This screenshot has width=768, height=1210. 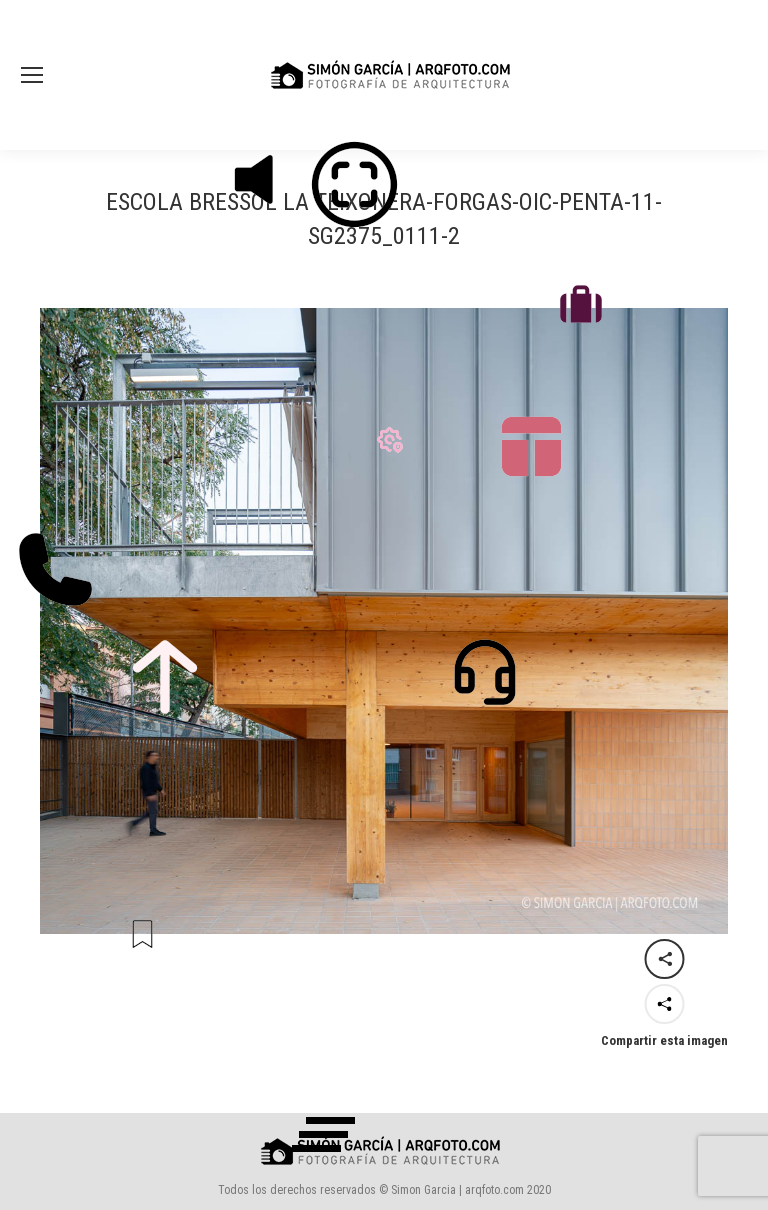 I want to click on tap to scan a QR code or barcode, so click(x=354, y=184).